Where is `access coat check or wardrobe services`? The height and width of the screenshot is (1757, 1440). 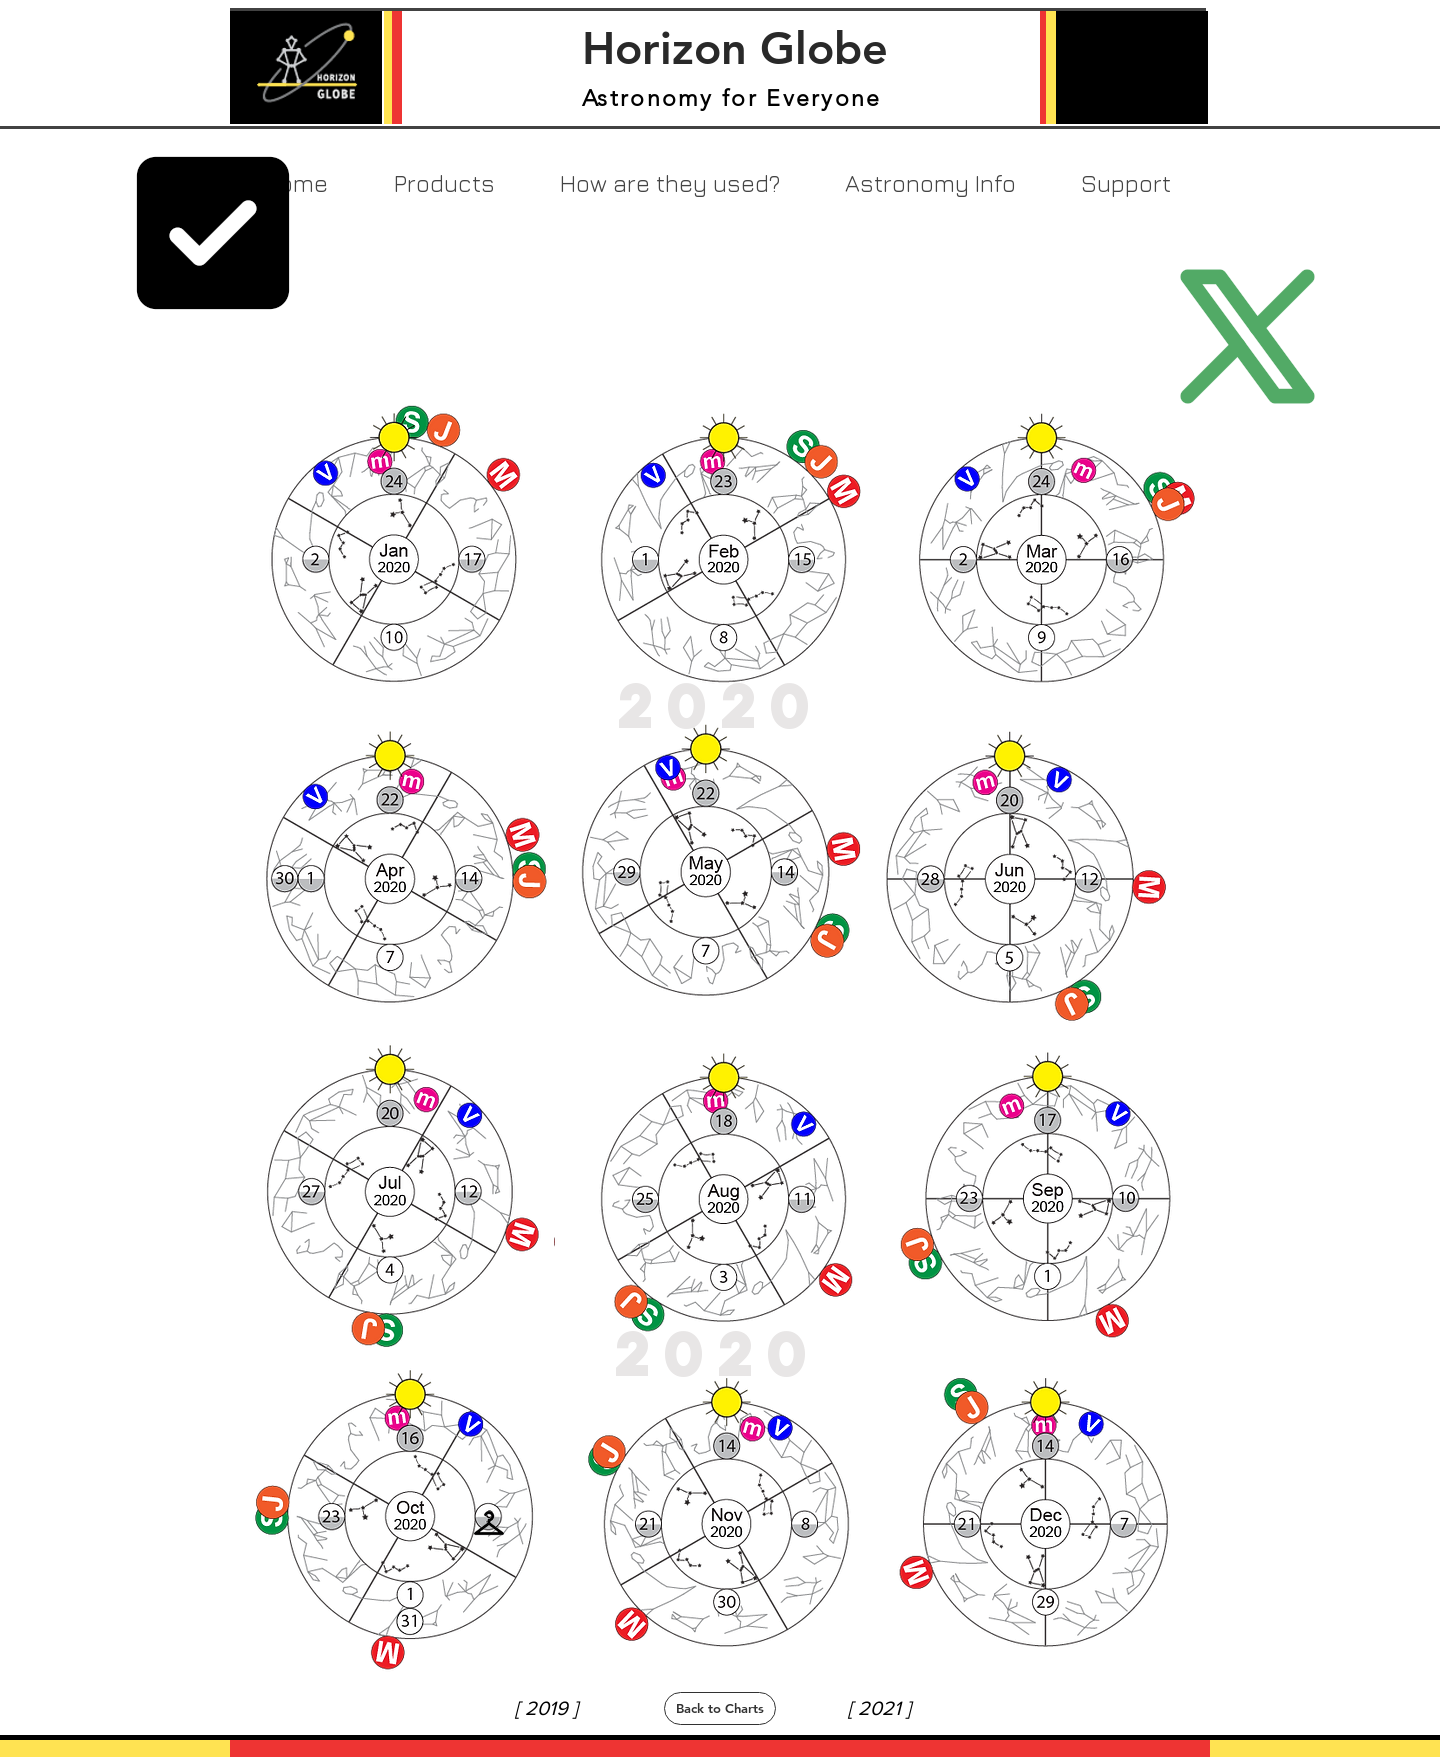
access coat check or wardrobe services is located at coordinates (489, 1523).